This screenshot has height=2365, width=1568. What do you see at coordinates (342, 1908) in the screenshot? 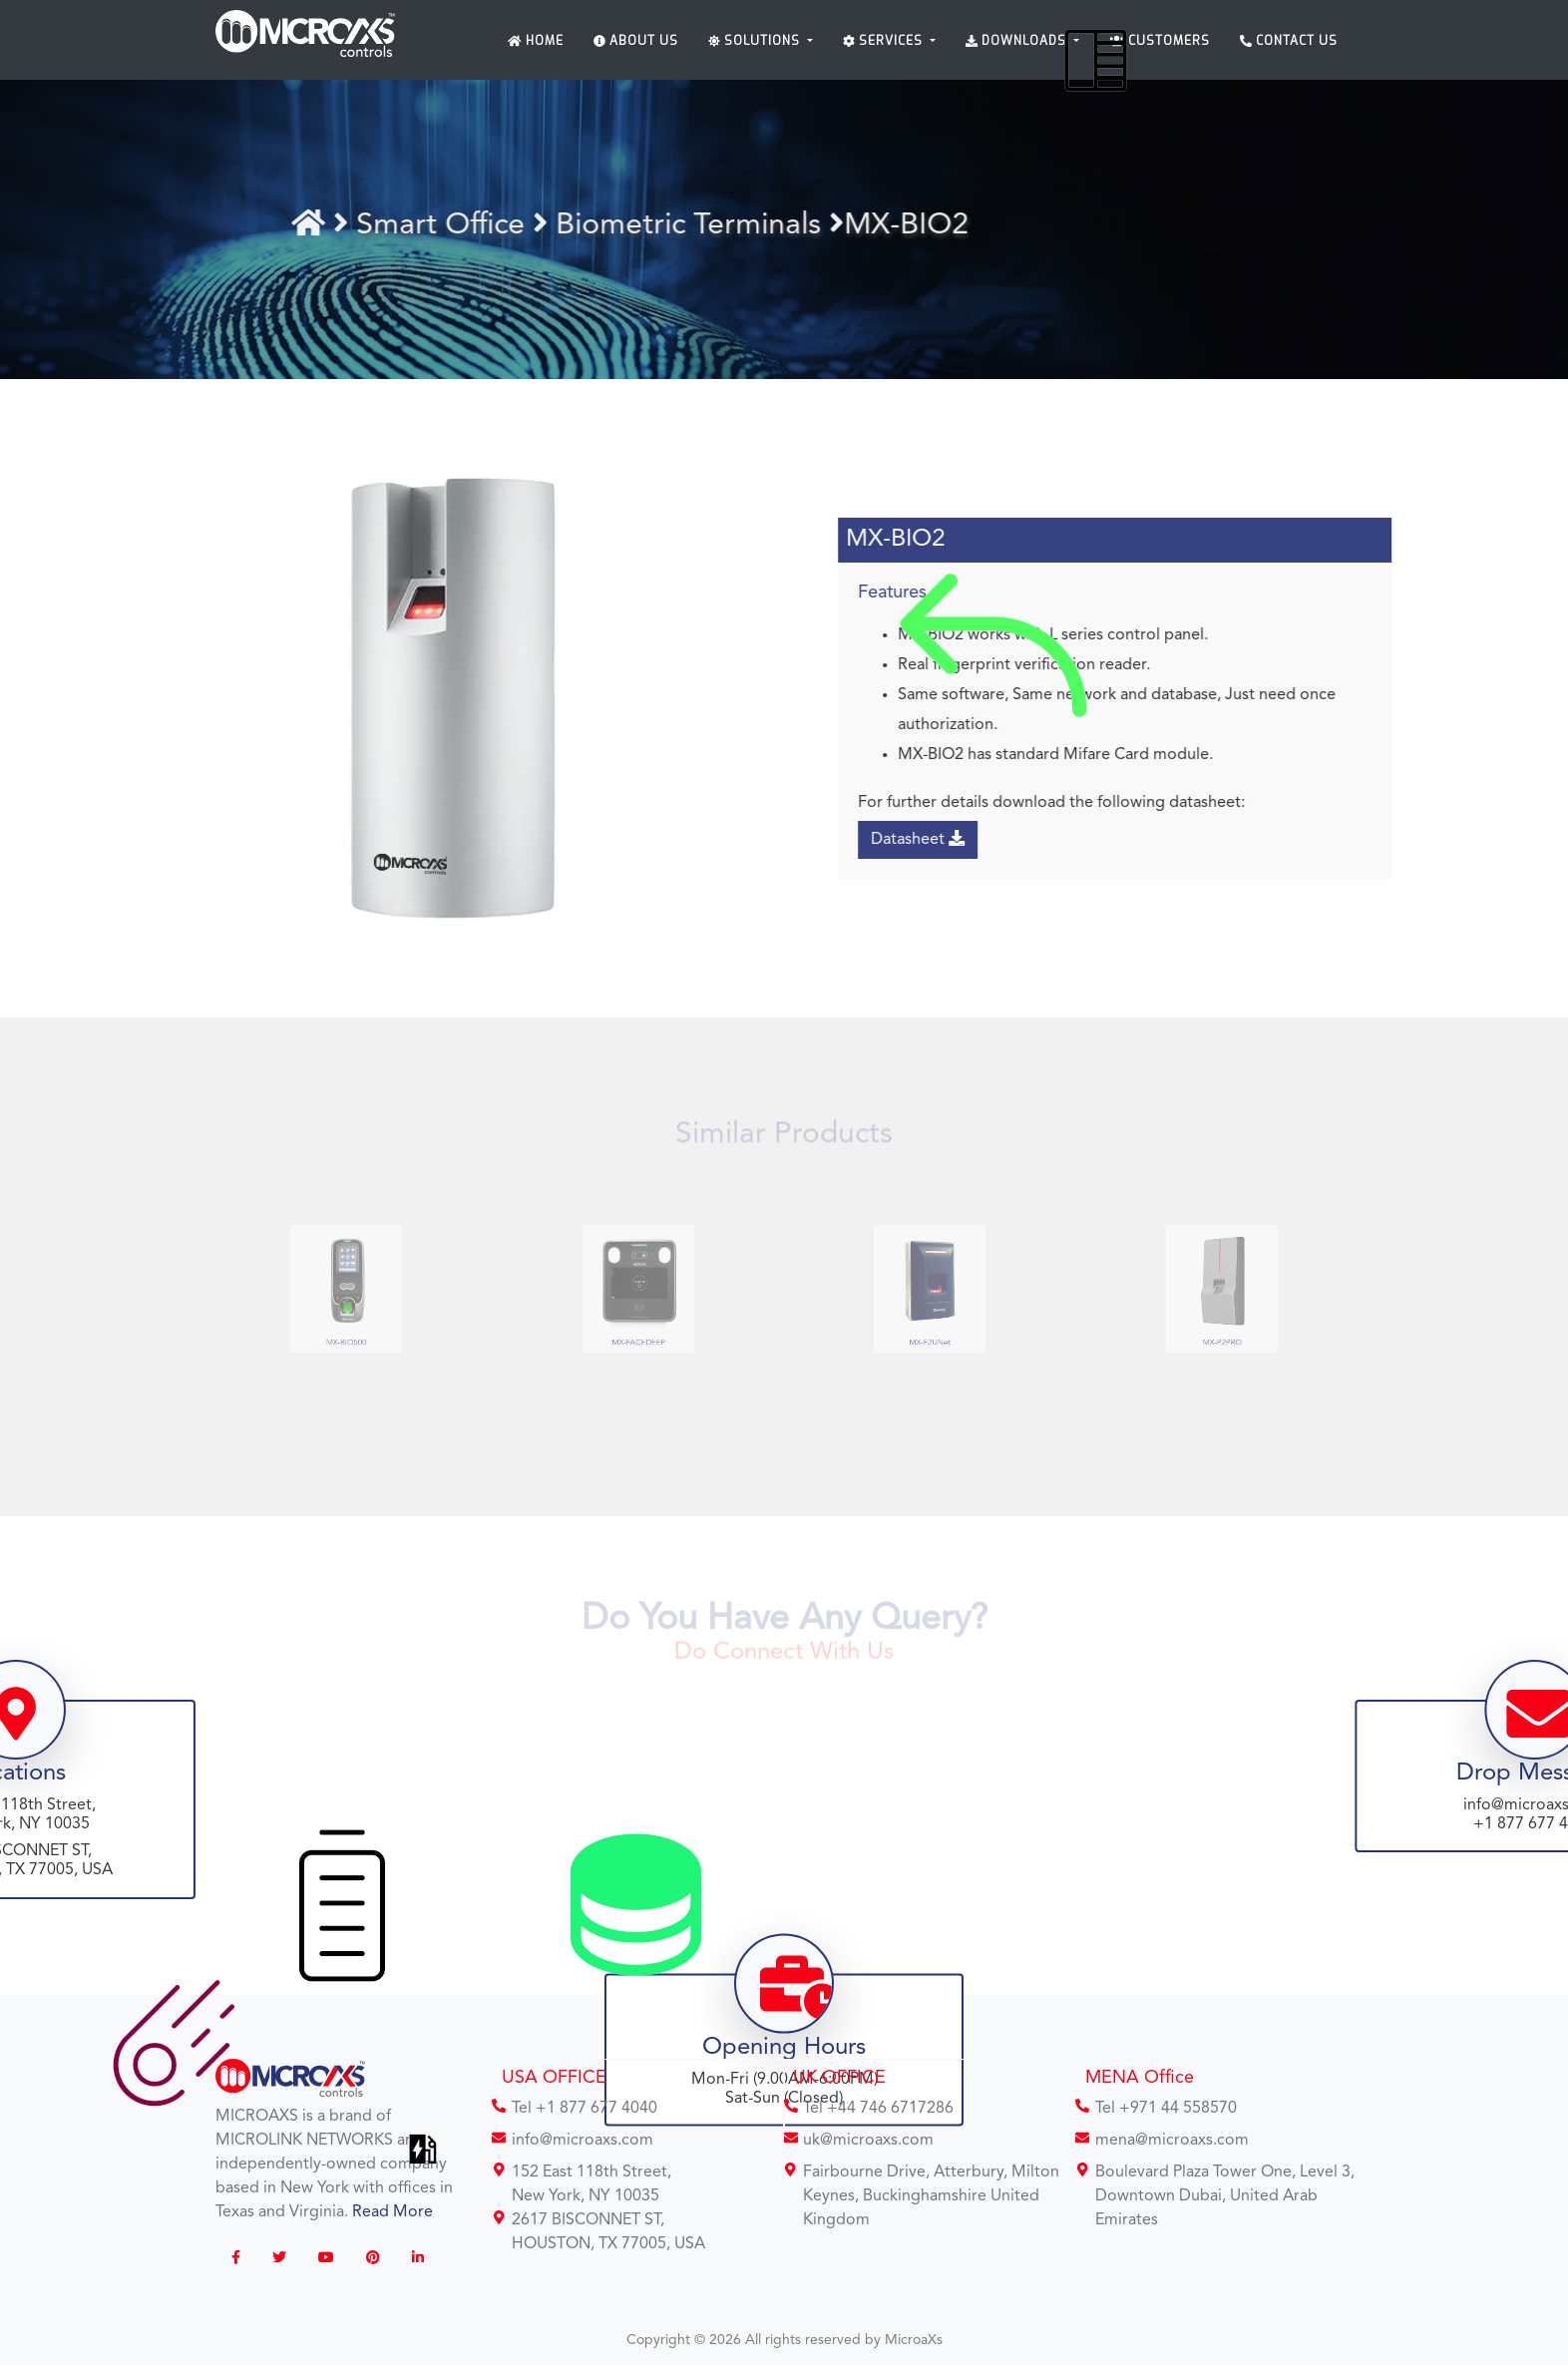
I see `indicates full battery charge` at bounding box center [342, 1908].